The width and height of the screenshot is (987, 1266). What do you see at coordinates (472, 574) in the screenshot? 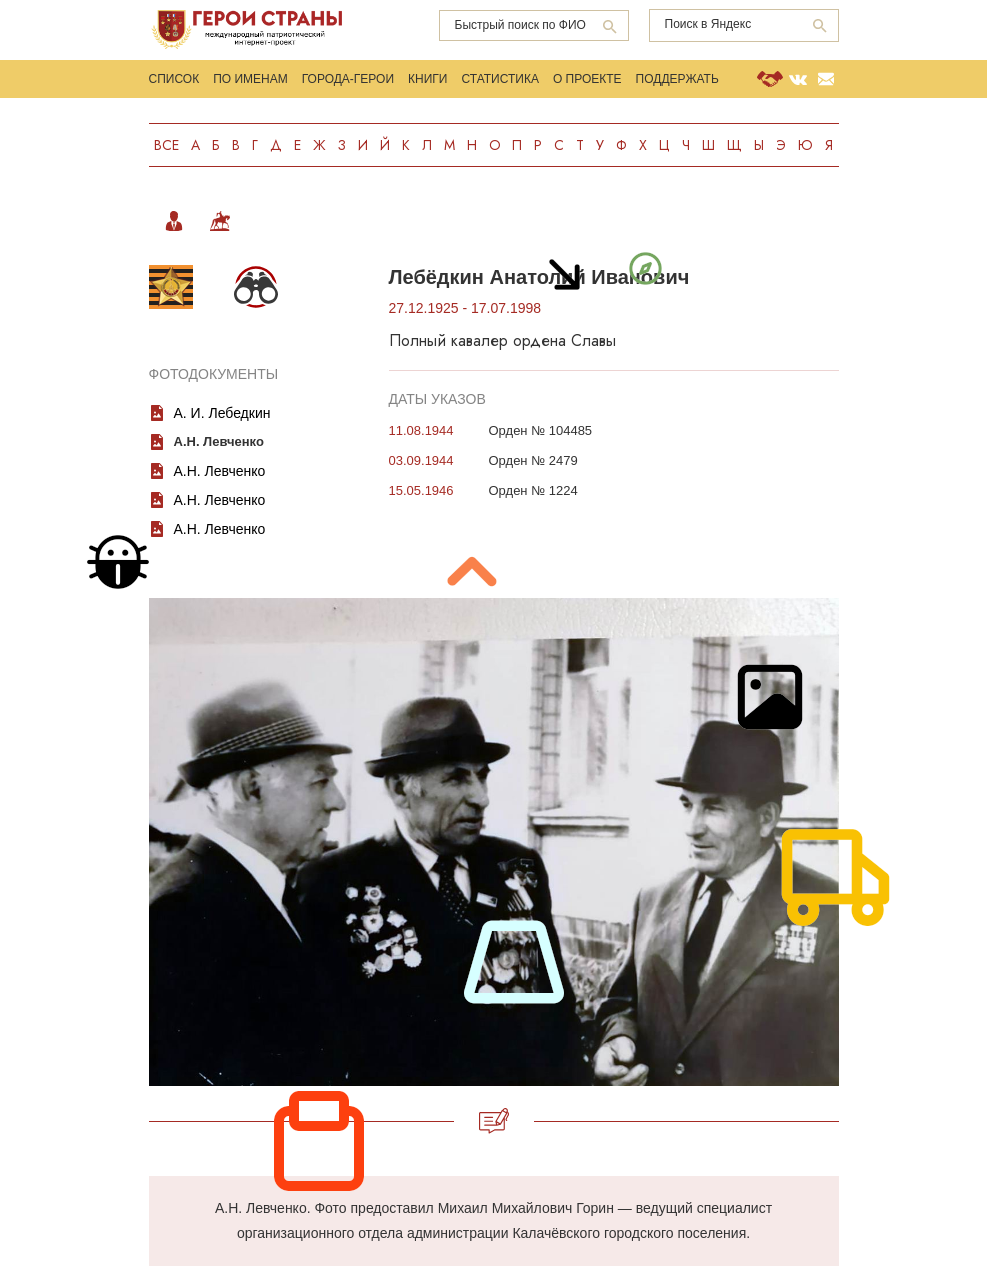
I see `collapse an expanded section` at bounding box center [472, 574].